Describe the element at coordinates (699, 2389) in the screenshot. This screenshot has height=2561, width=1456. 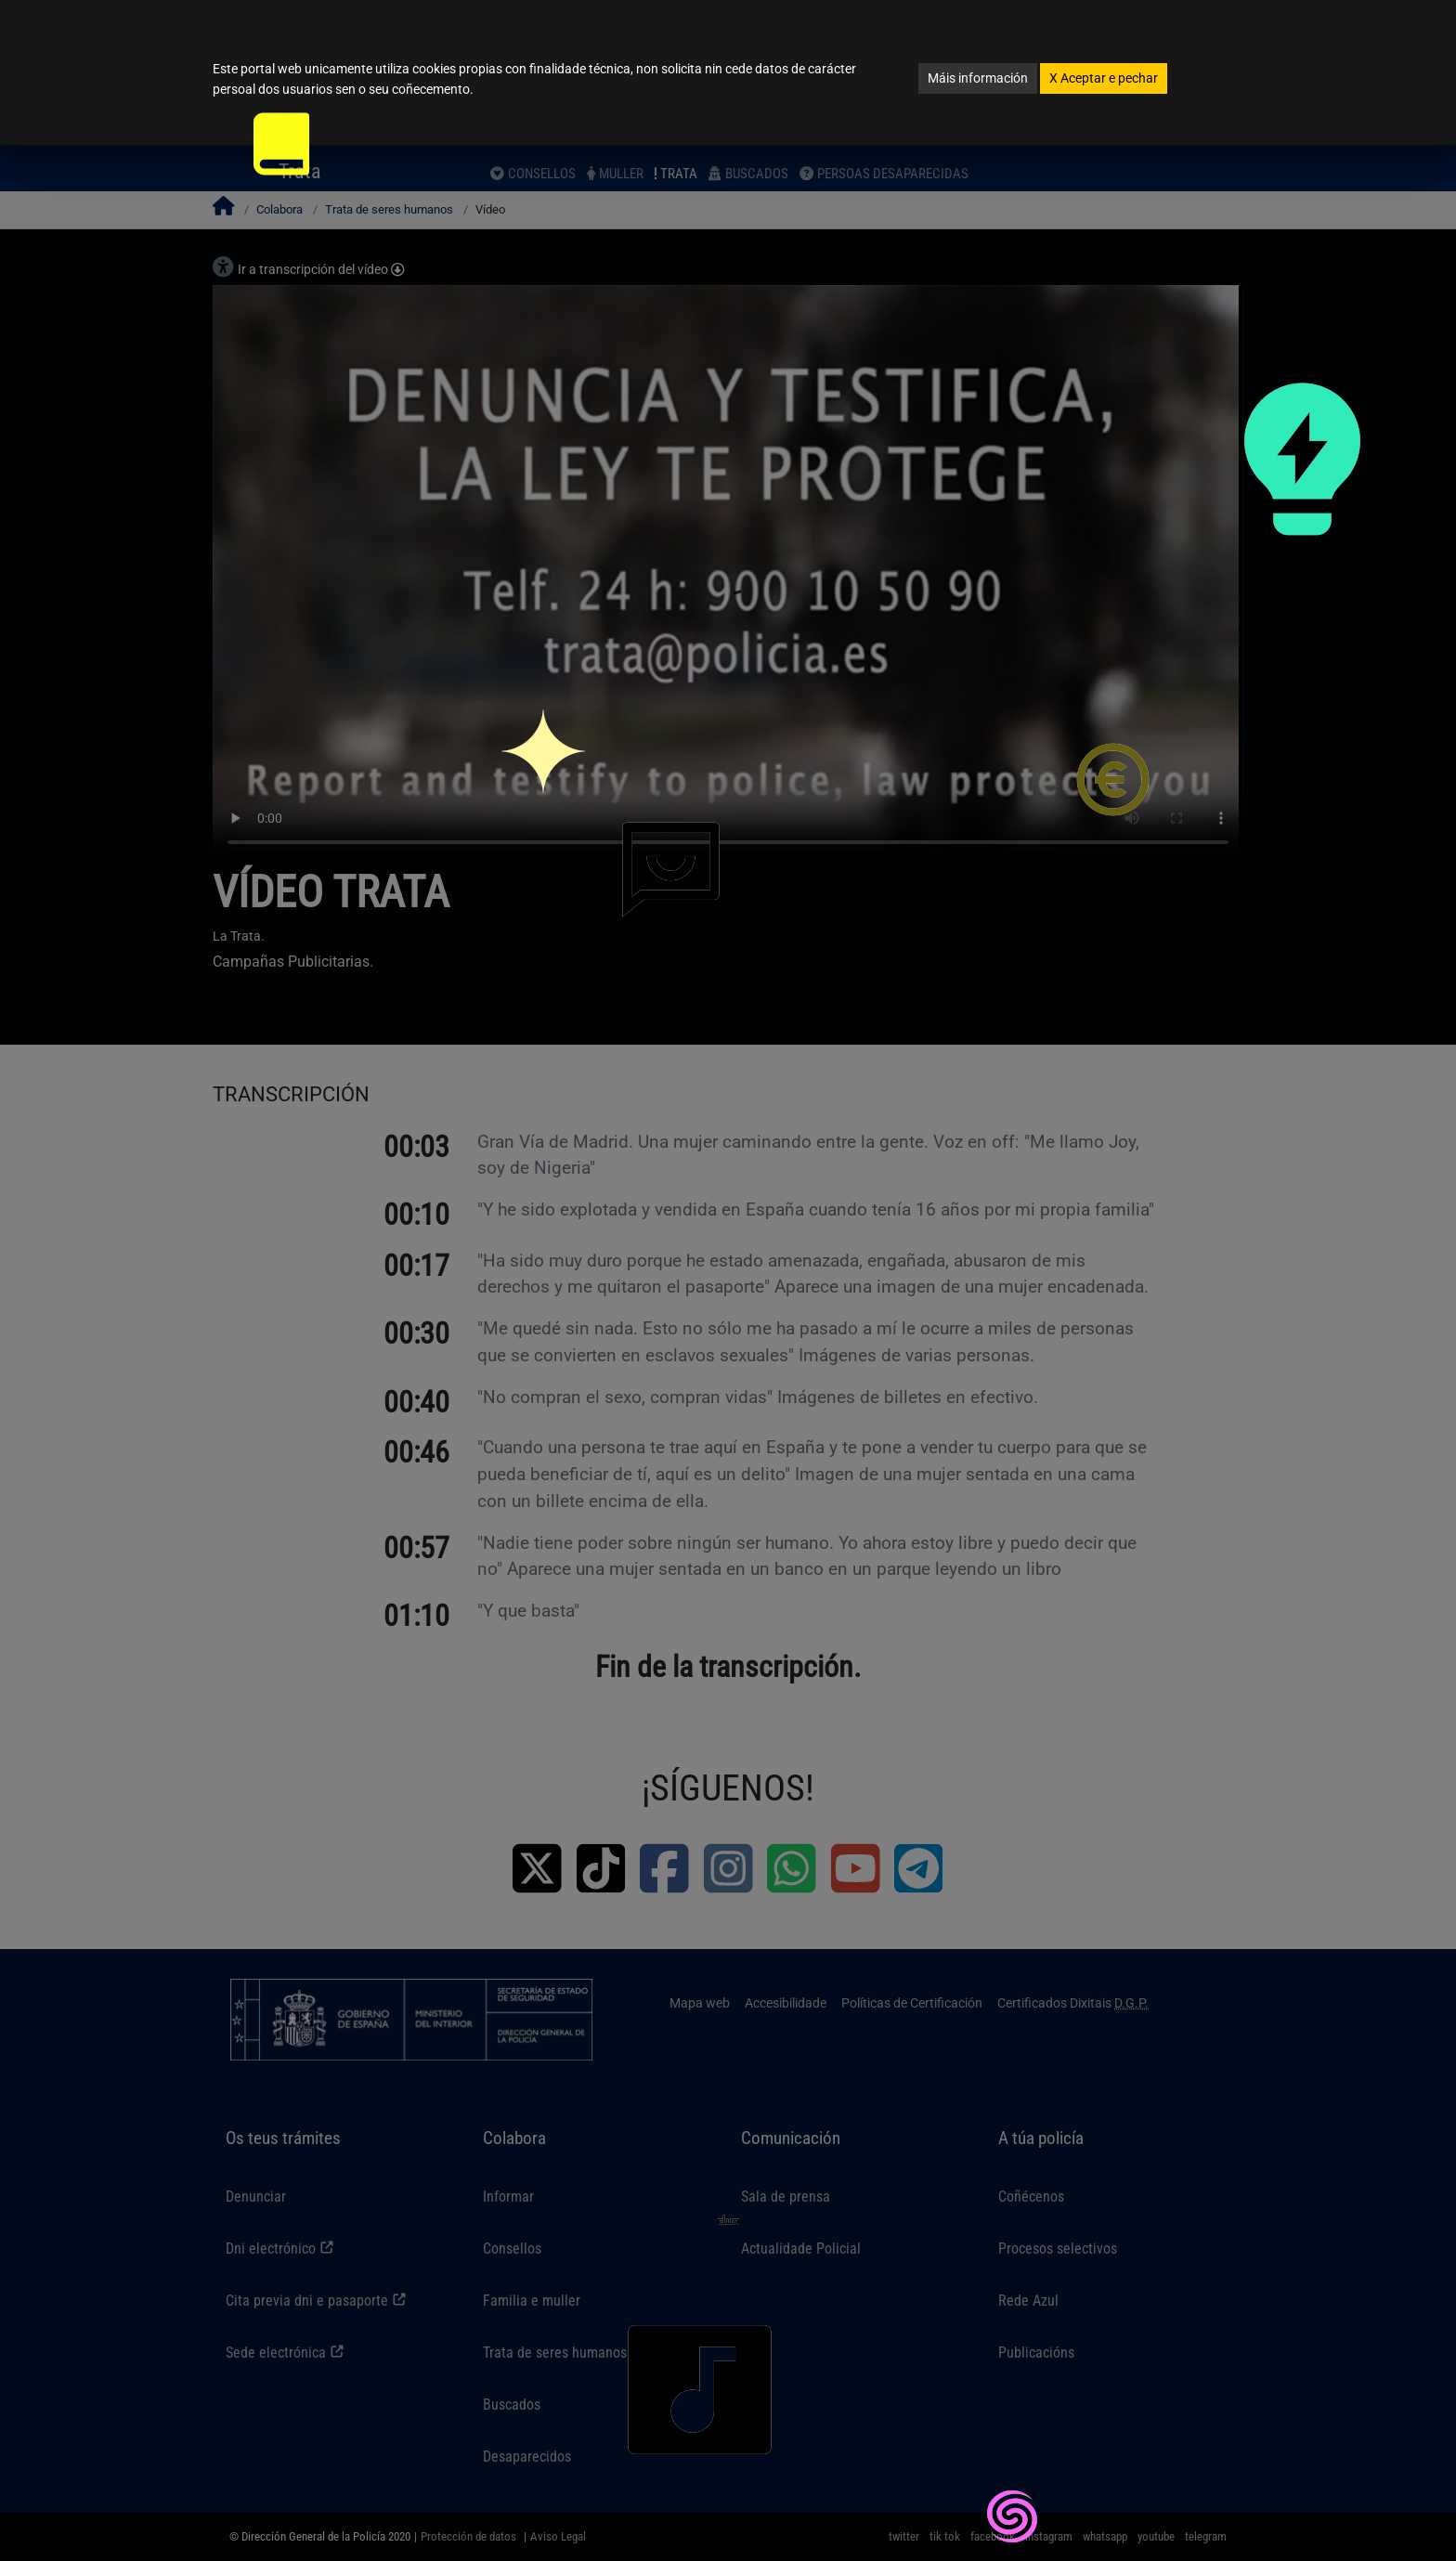
I see `play or access music files` at that location.